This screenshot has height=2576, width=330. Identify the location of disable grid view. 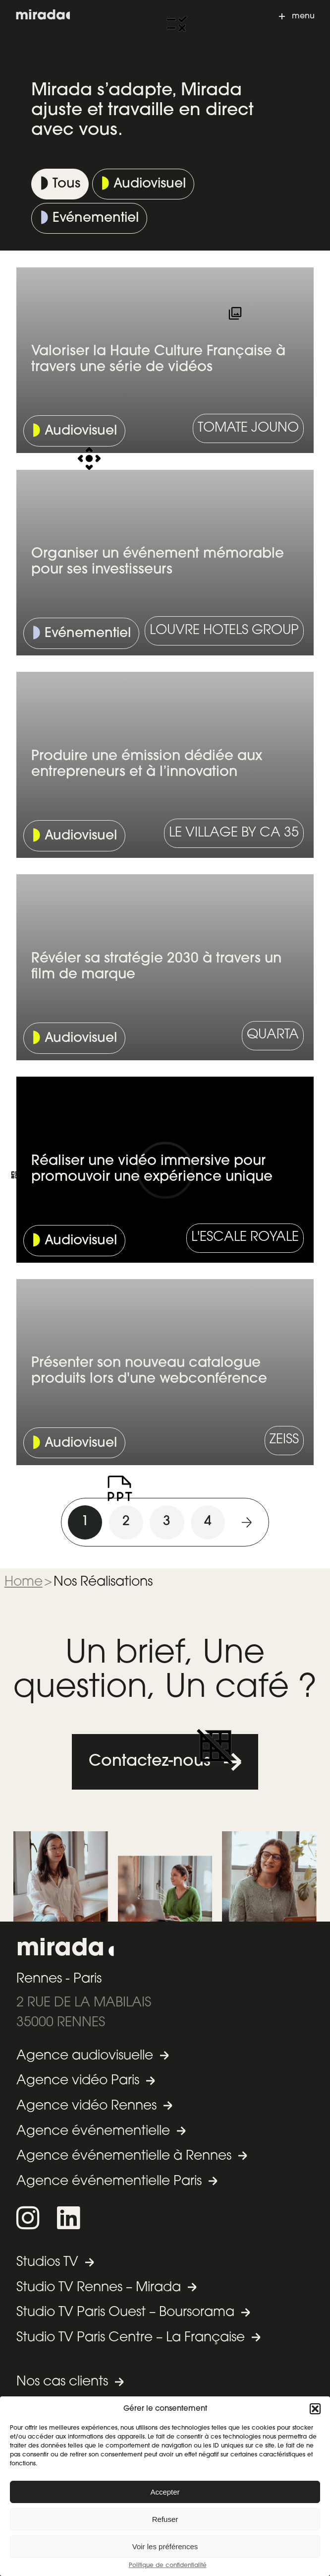
(216, 1746).